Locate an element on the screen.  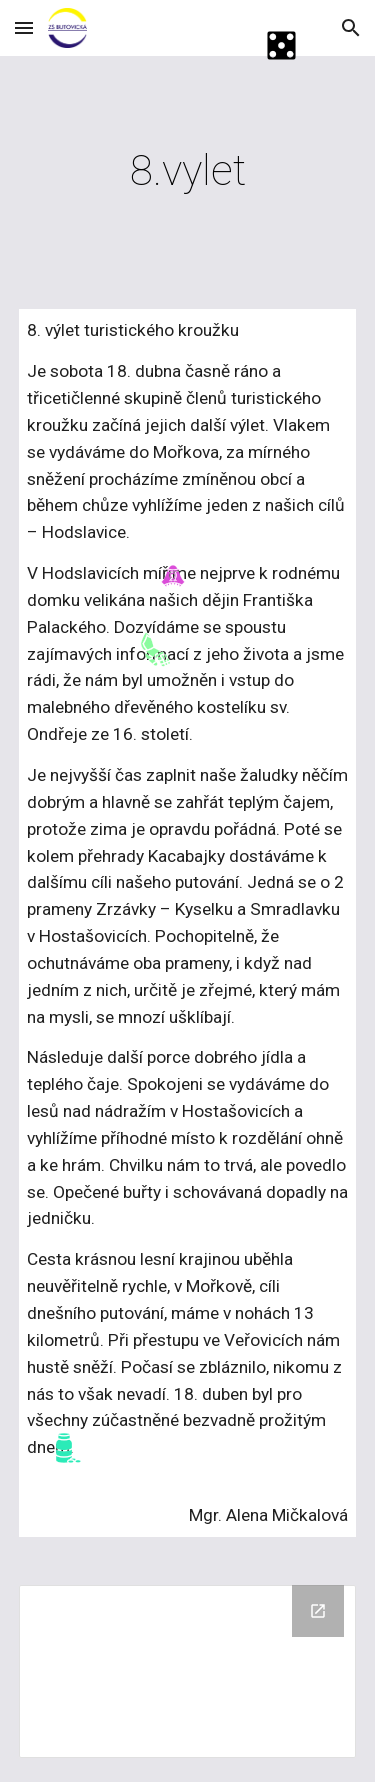
equip armor or gauntlet item is located at coordinates (155, 649).